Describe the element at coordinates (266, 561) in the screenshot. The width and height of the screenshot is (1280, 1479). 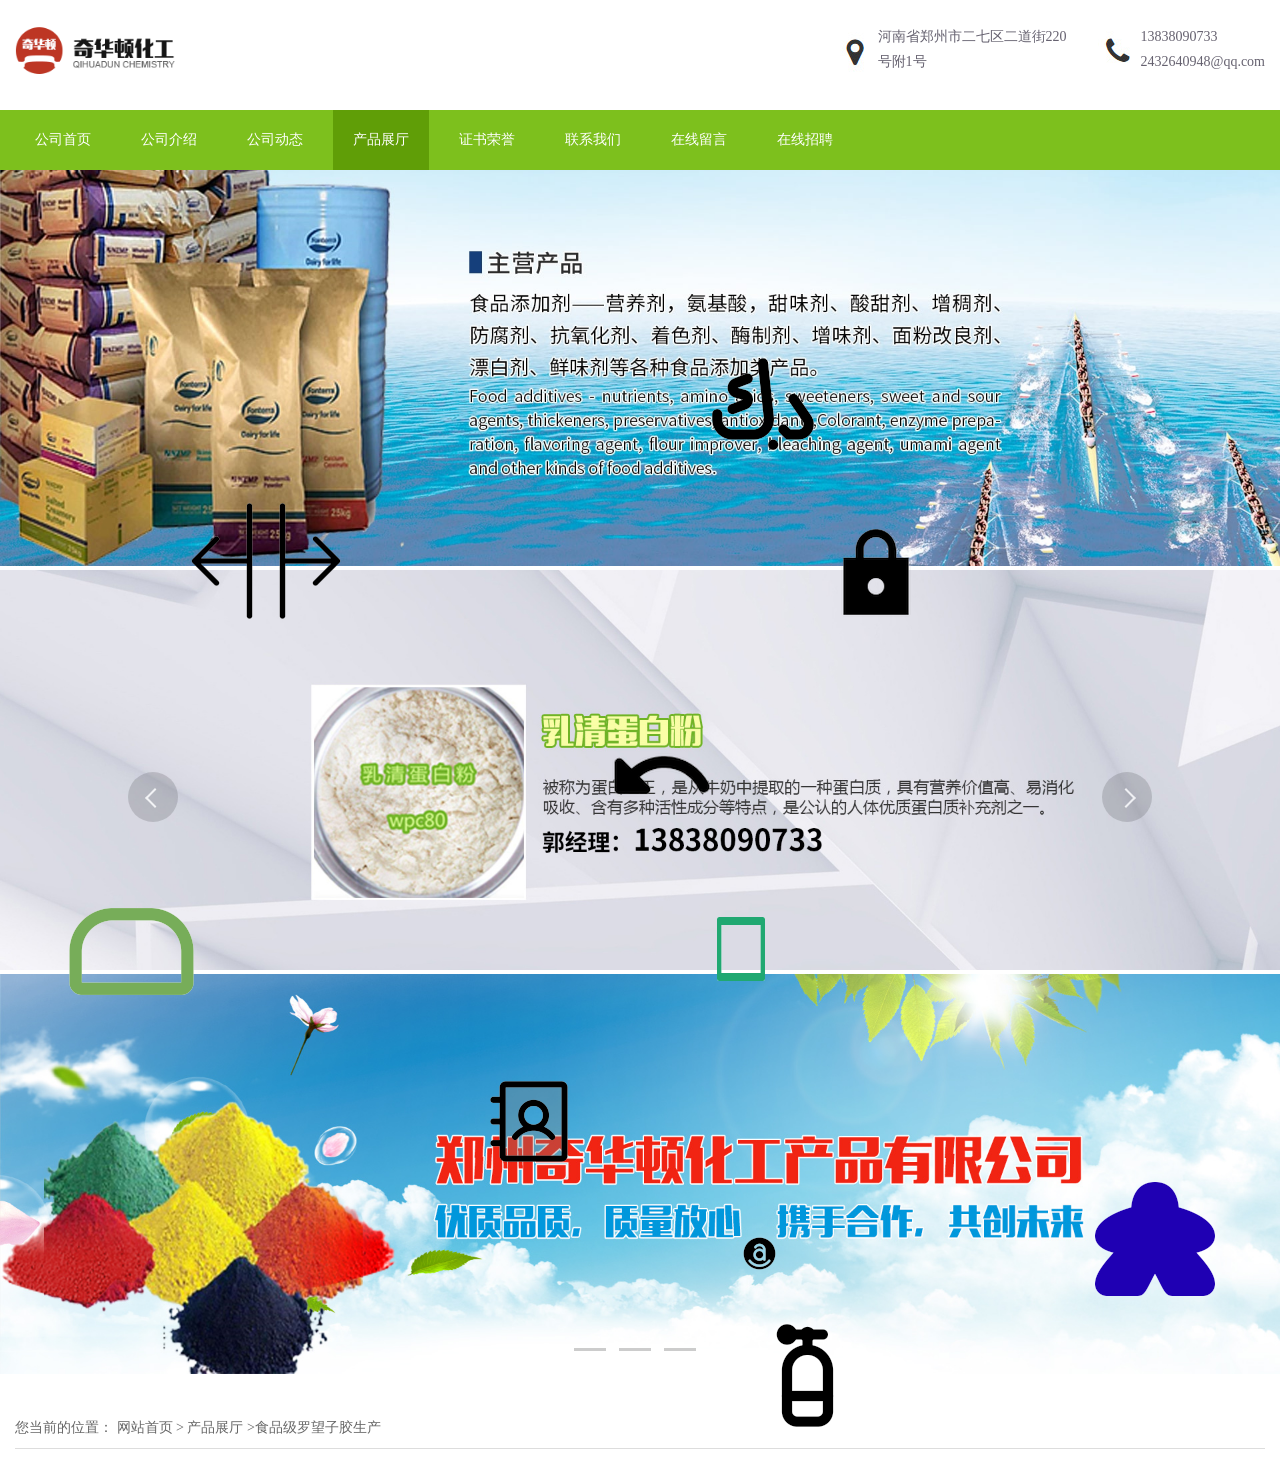
I see `split view horizontally` at that location.